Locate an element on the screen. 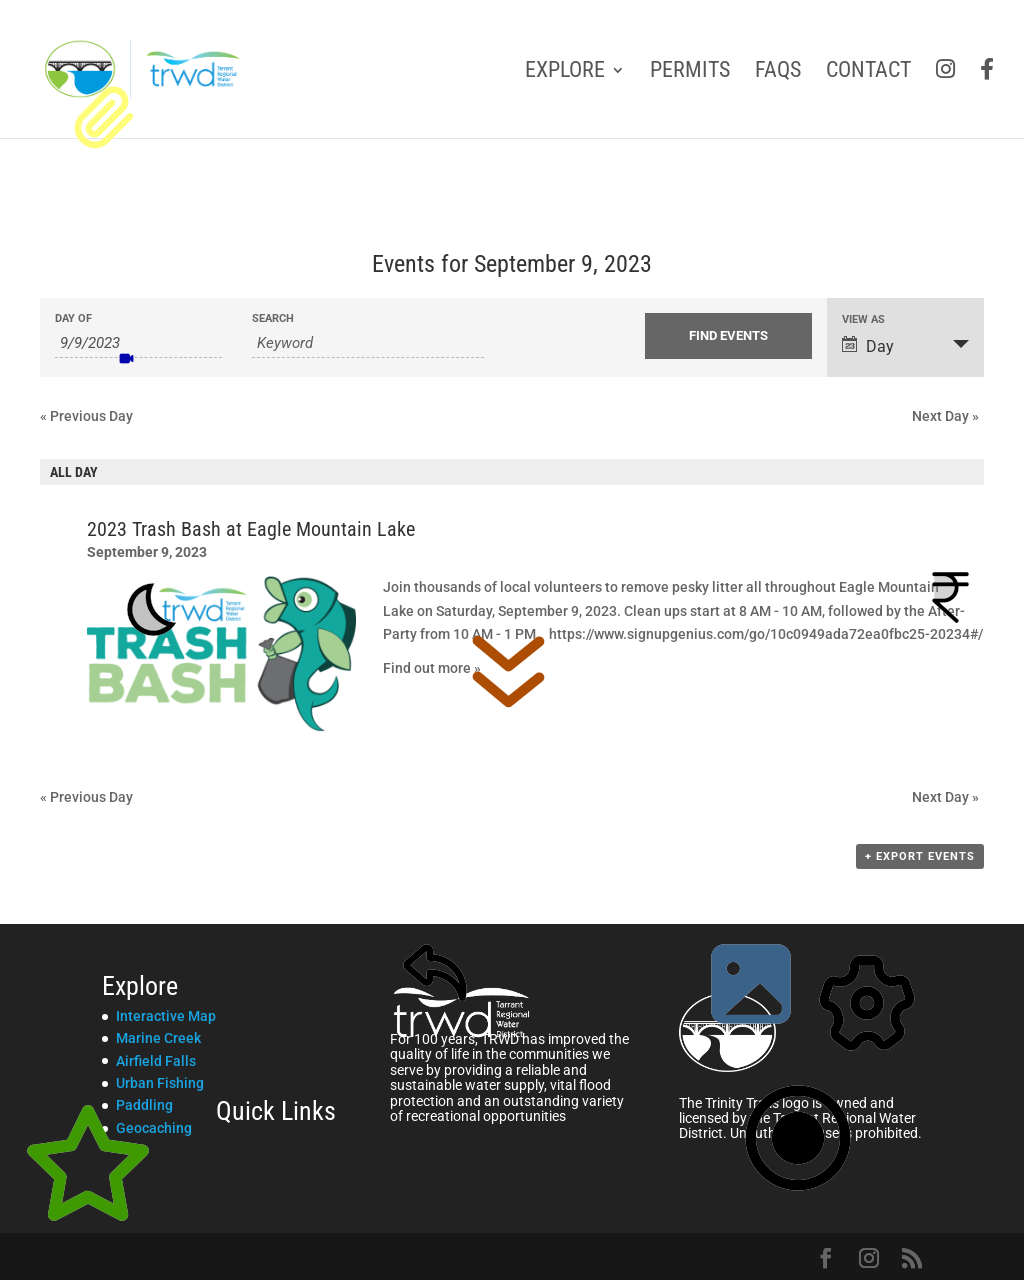 This screenshot has width=1024, height=1280. view image or photo is located at coordinates (751, 984).